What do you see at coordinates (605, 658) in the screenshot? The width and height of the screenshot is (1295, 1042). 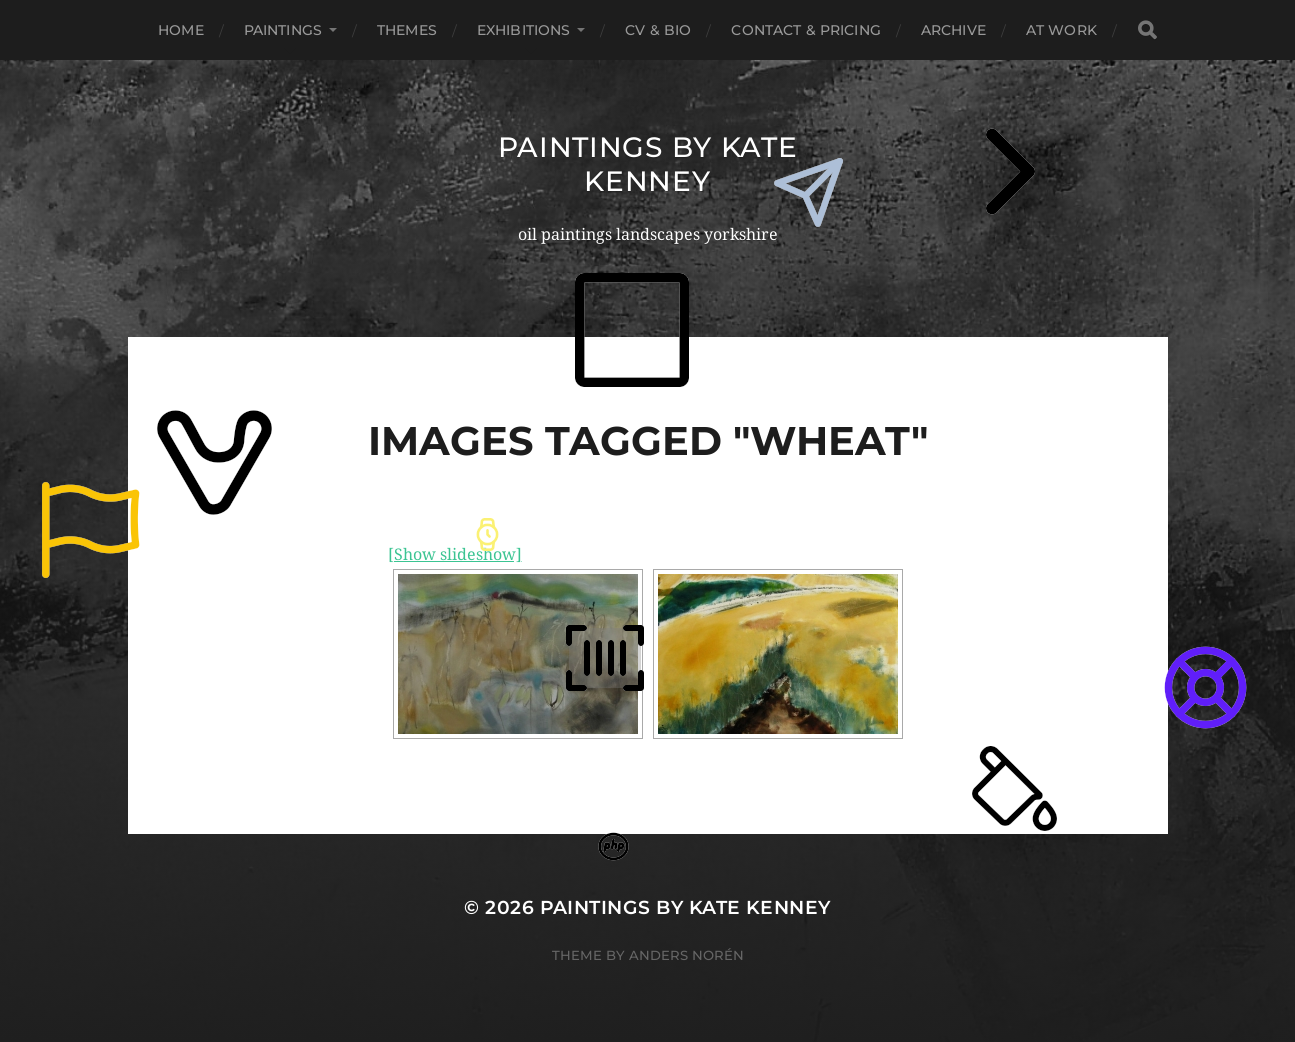 I see `scan a barcode` at bounding box center [605, 658].